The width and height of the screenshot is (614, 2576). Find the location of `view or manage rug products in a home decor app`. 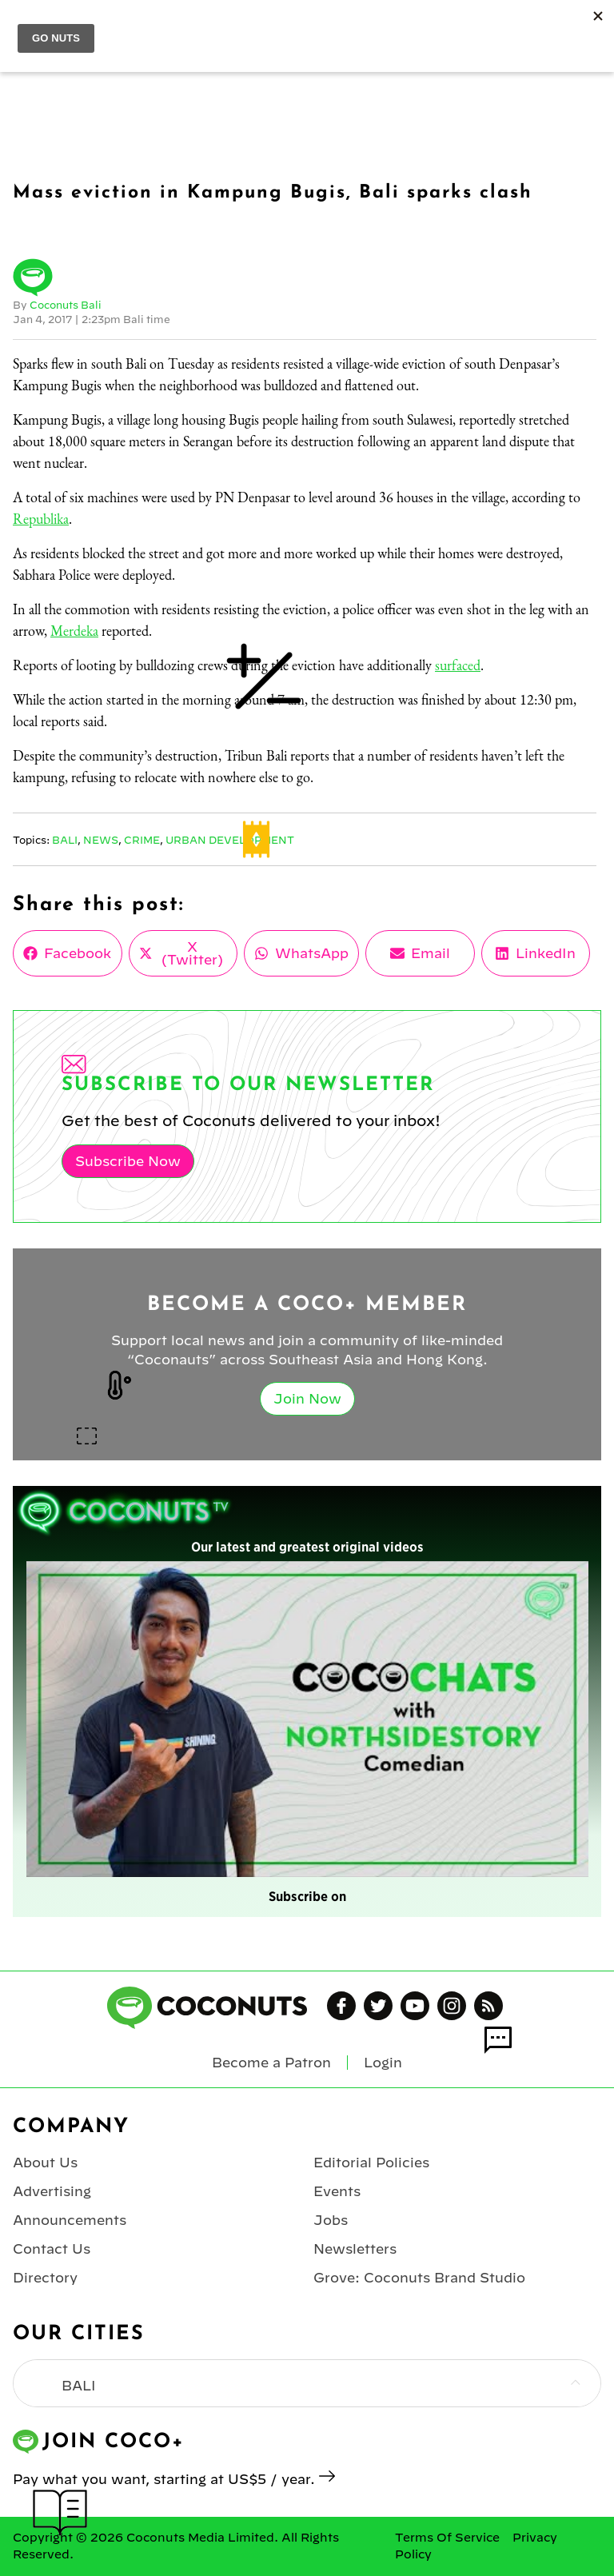

view or manage rug products in a home decor app is located at coordinates (256, 839).